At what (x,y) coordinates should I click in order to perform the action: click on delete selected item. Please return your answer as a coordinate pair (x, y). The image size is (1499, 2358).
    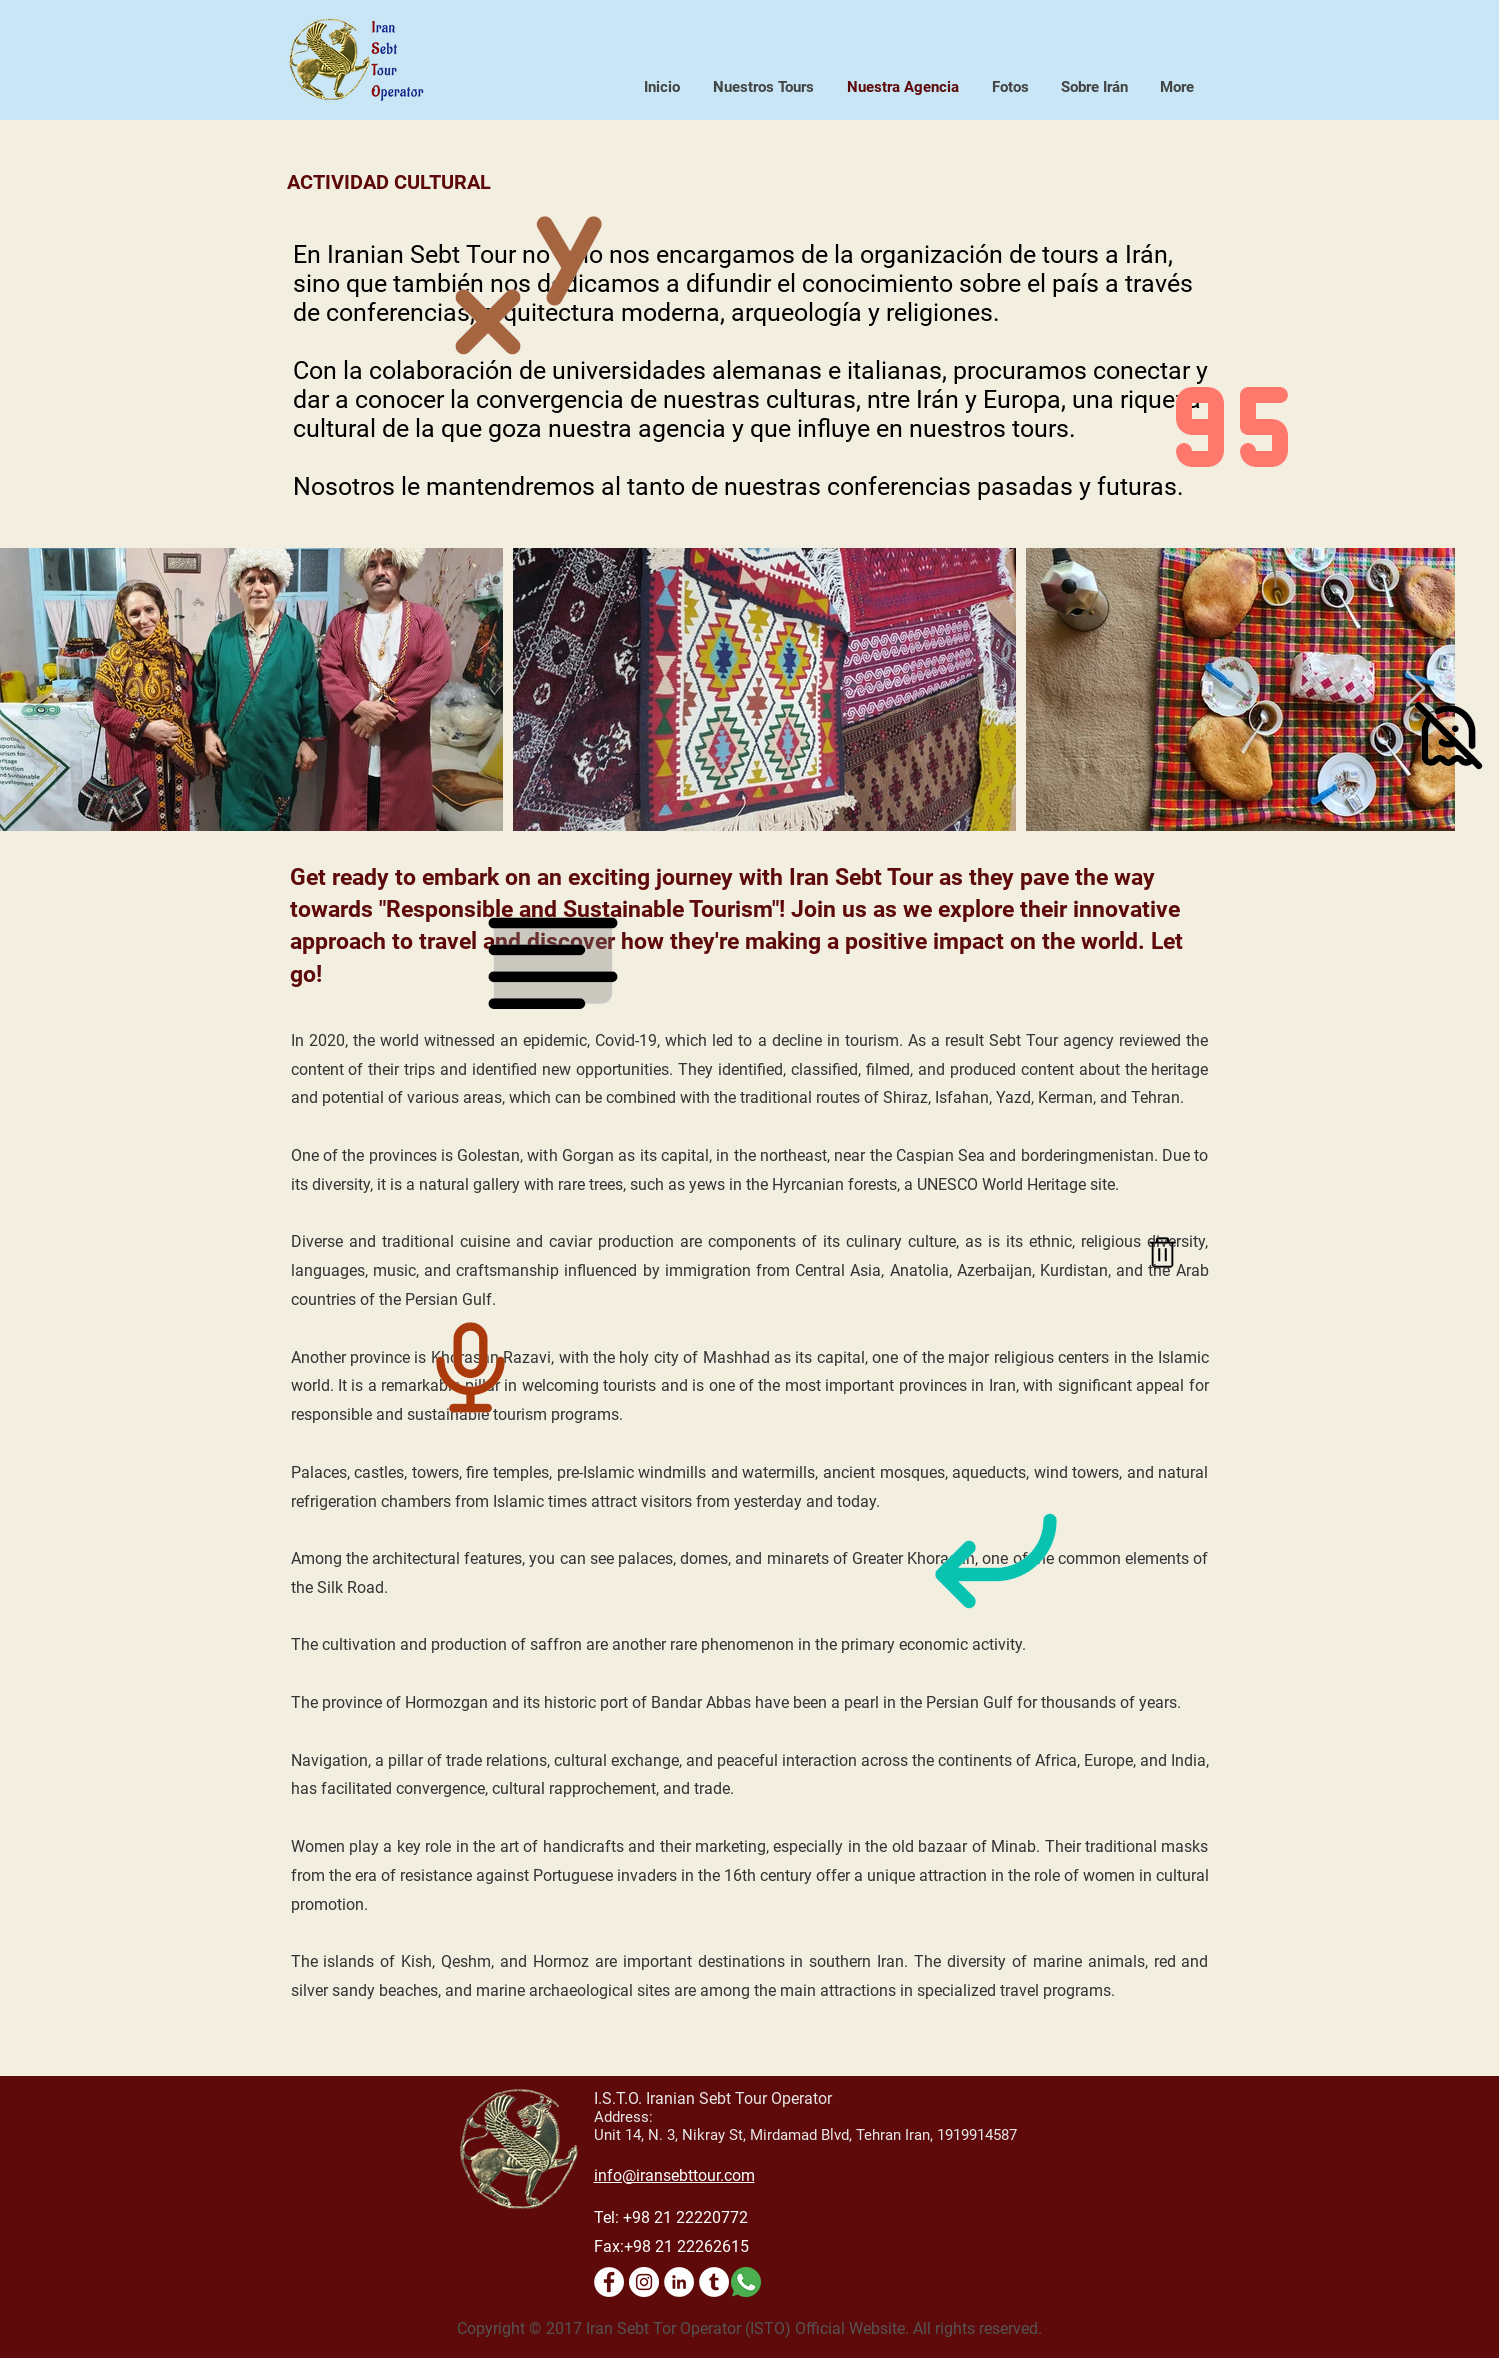
    Looking at the image, I should click on (1162, 1252).